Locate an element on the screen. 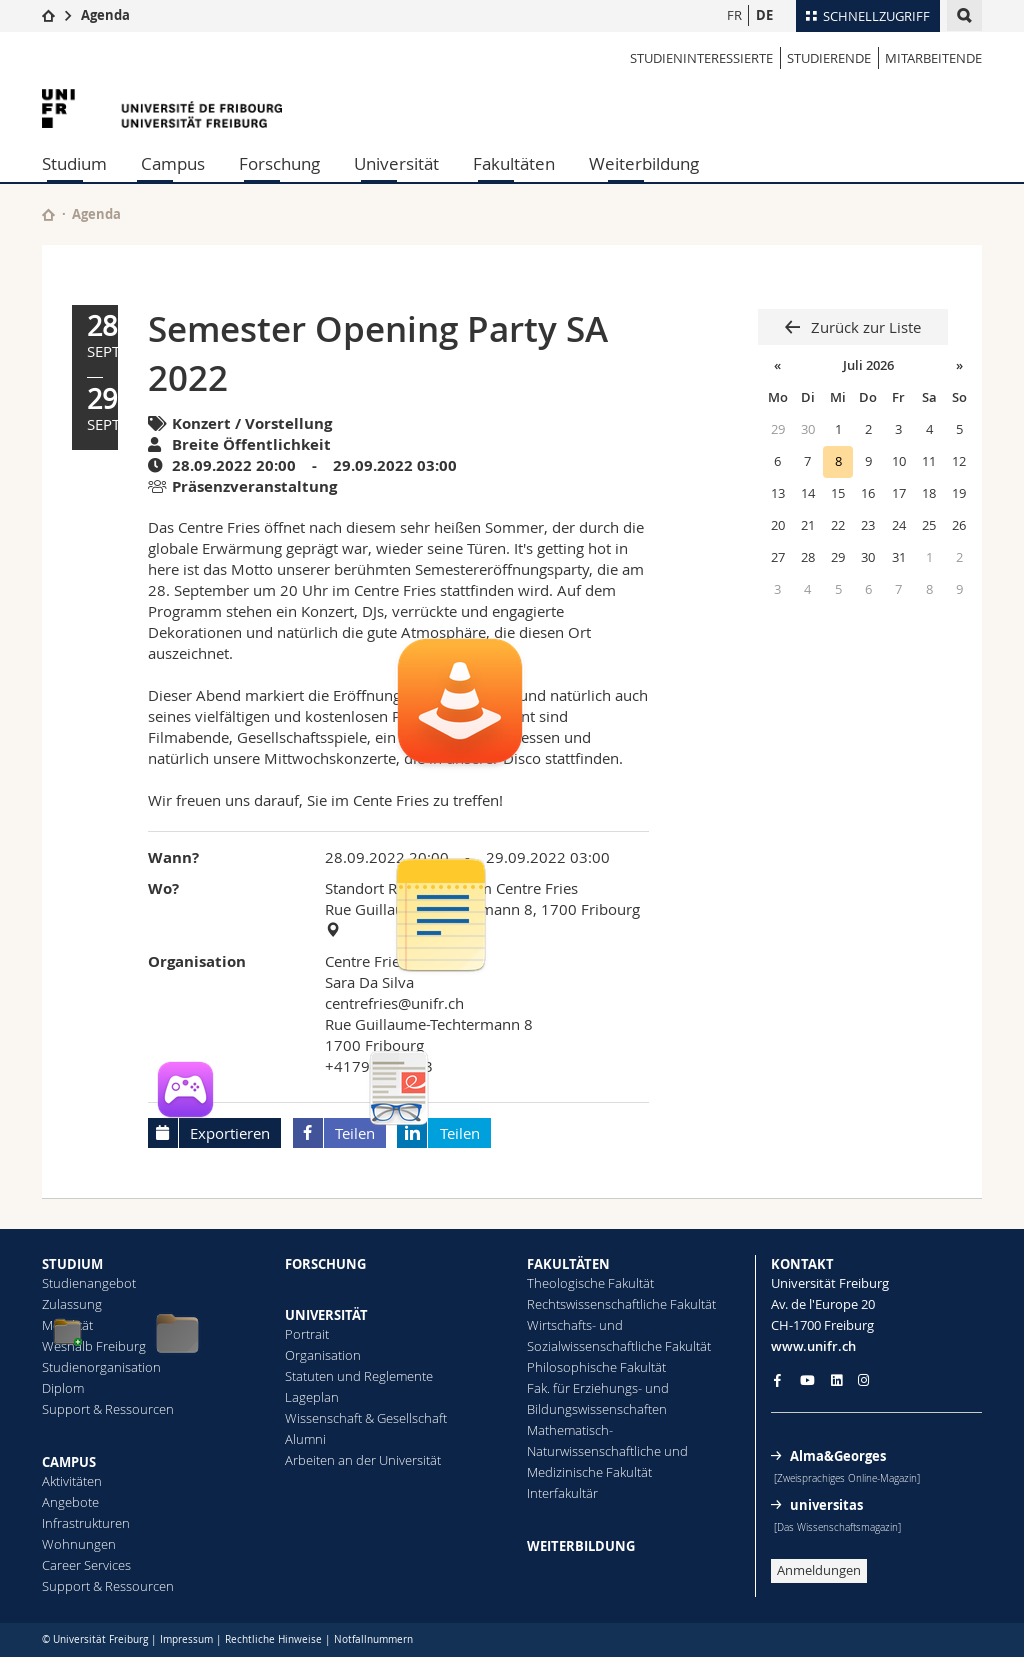 The width and height of the screenshot is (1024, 1657). open file folder is located at coordinates (177, 1333).